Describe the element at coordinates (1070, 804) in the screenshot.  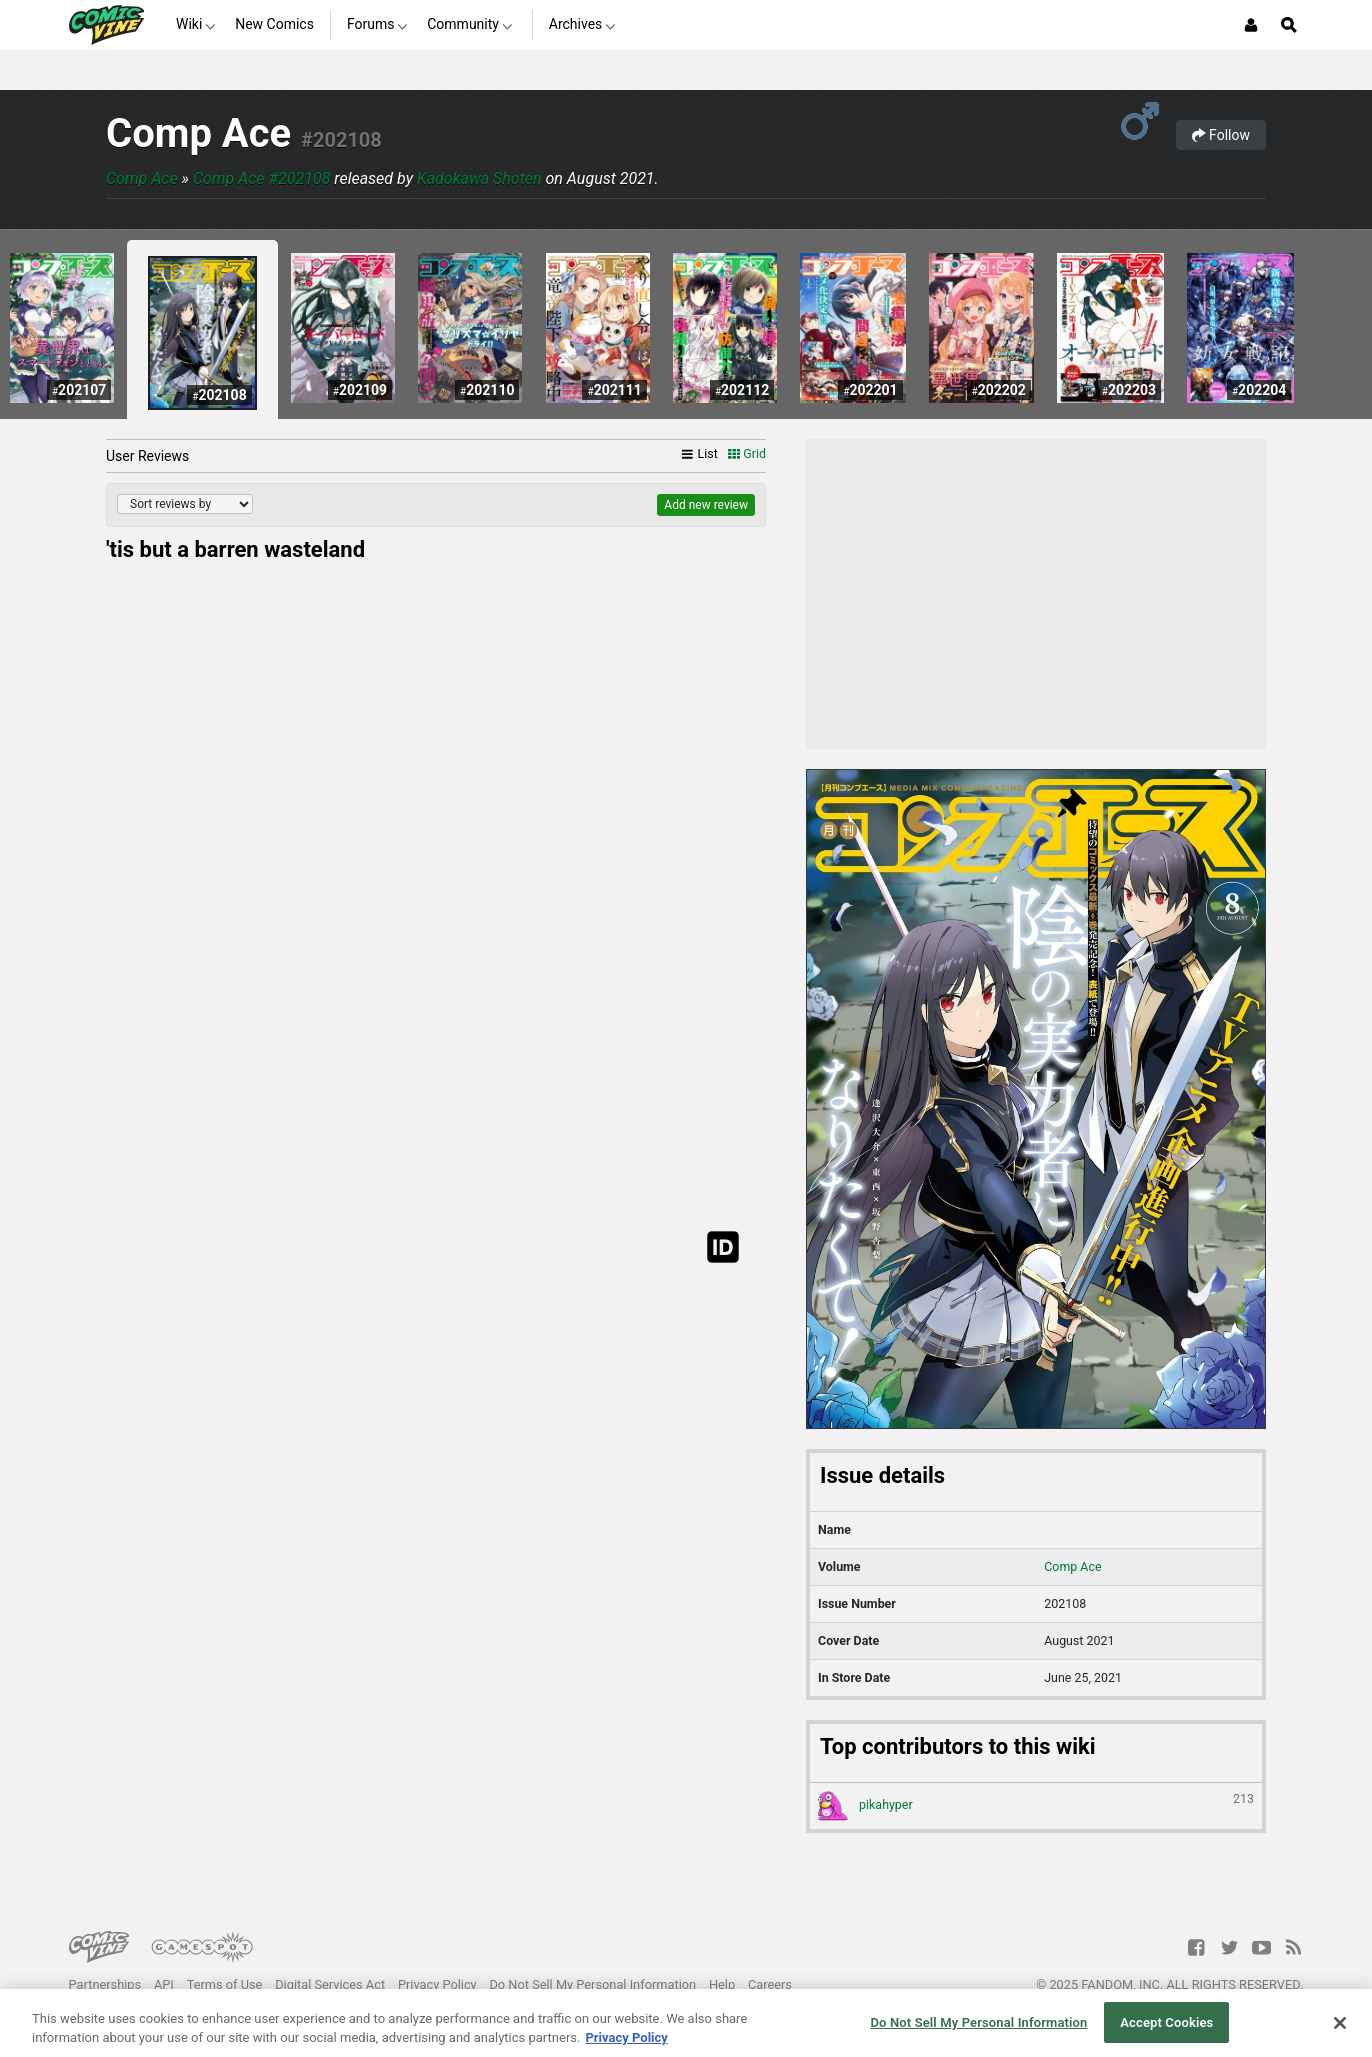
I see `pin a message to the channel` at that location.